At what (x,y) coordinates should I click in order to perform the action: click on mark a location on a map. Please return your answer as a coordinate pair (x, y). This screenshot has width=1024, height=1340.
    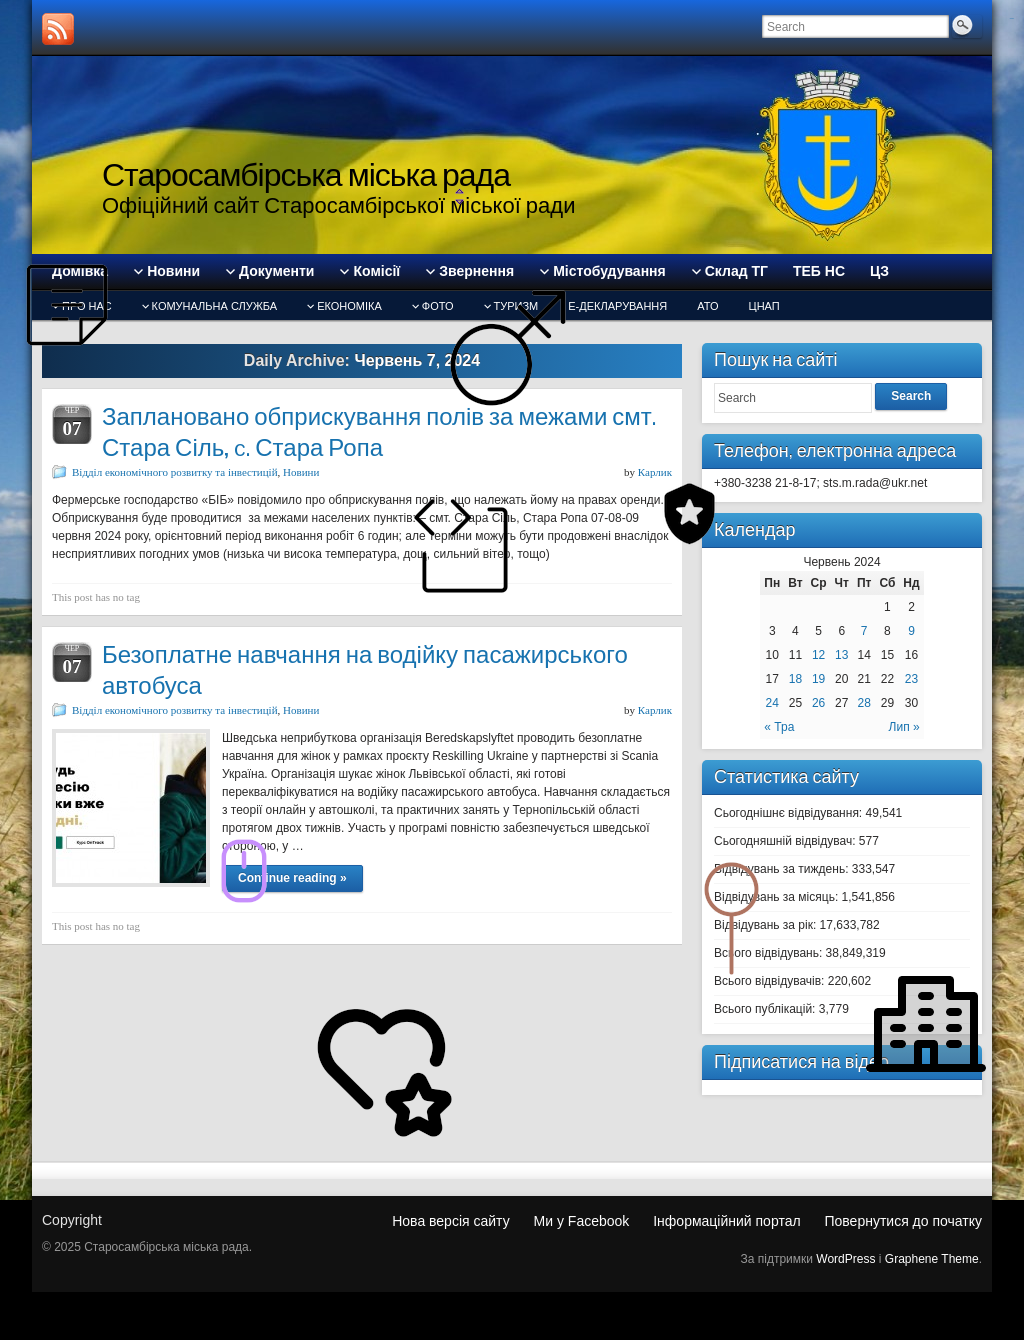
    Looking at the image, I should click on (731, 918).